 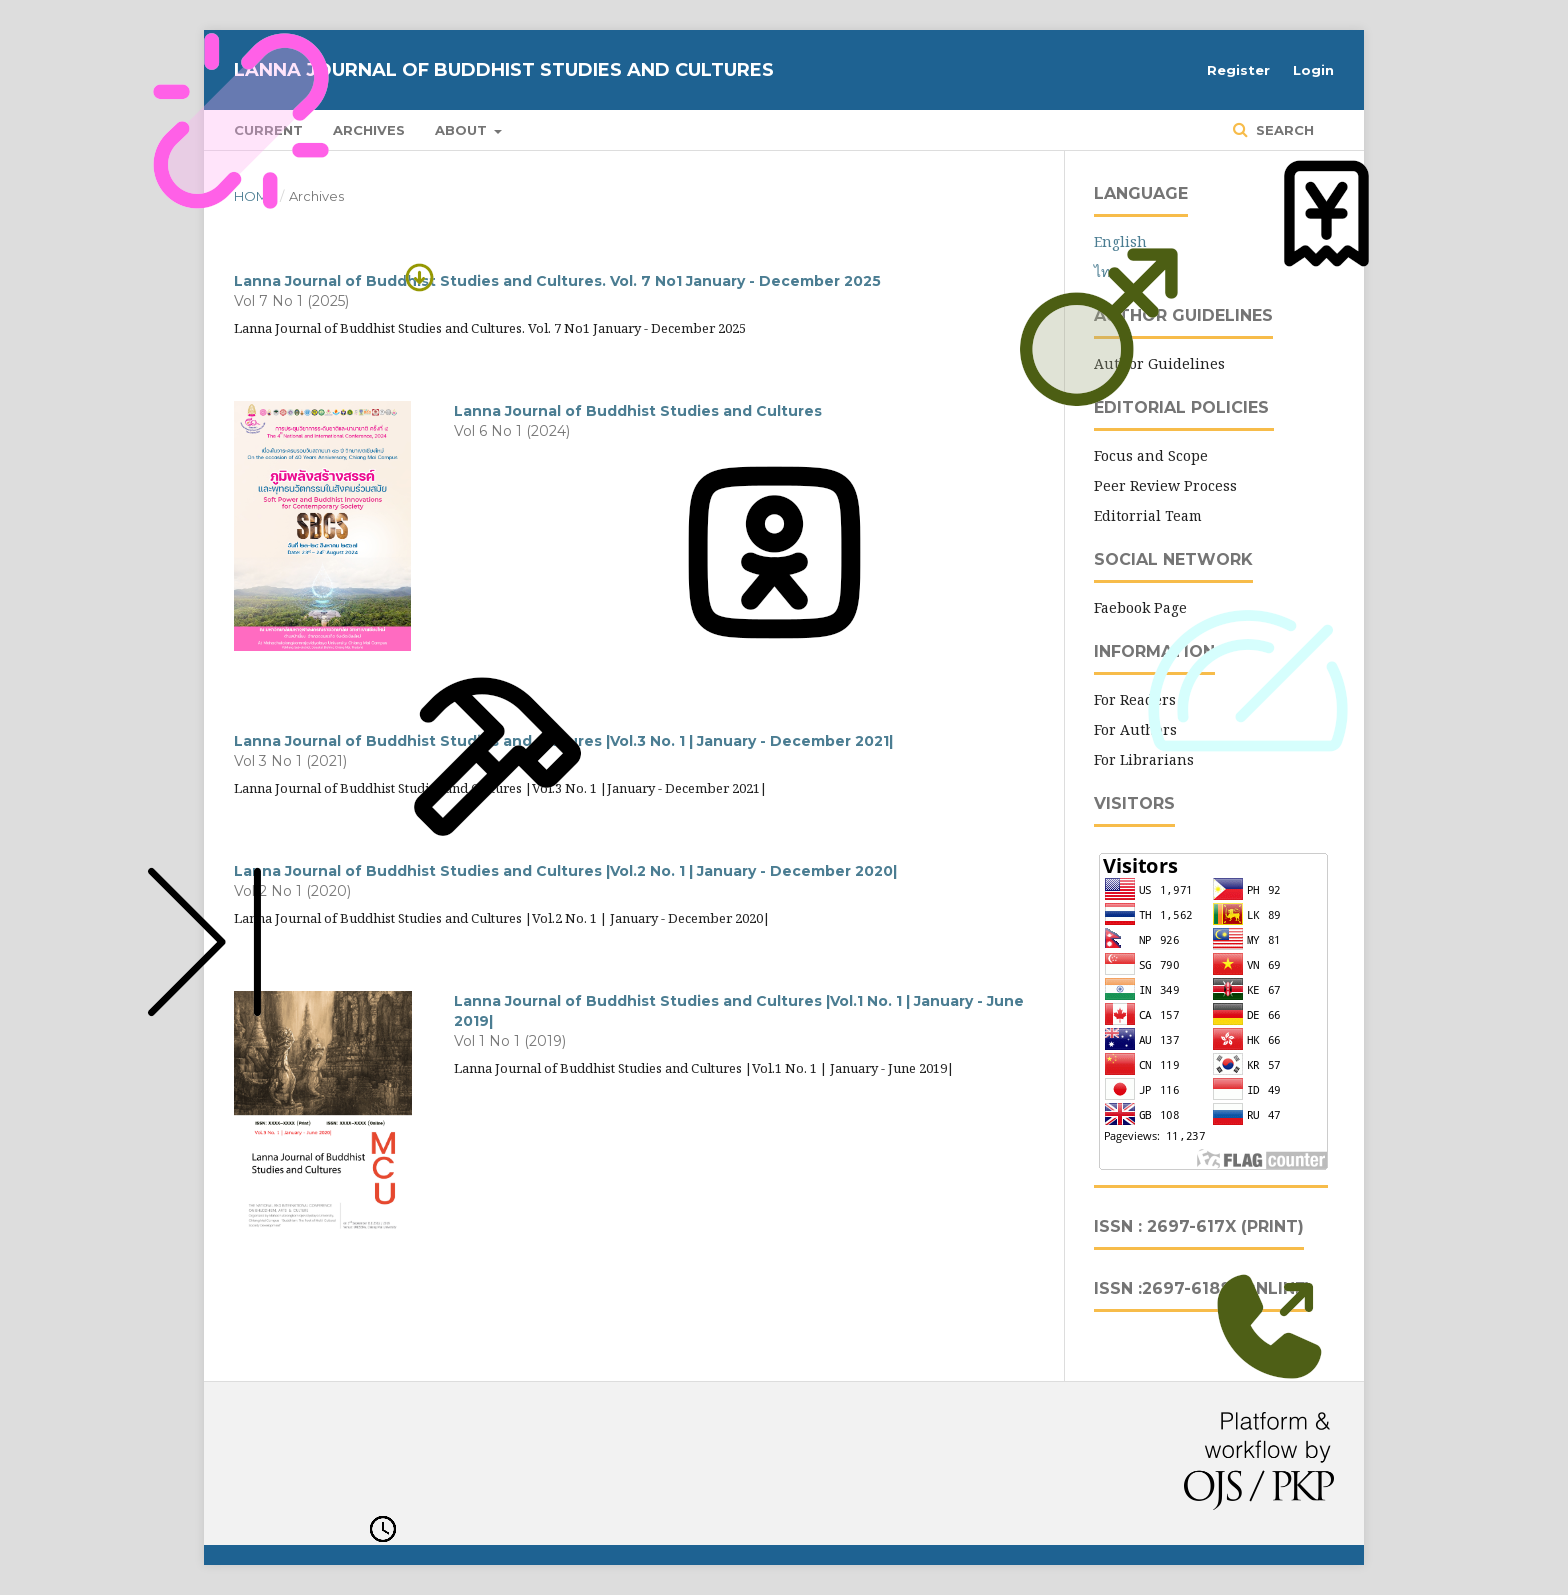 I want to click on view speed or performance metrics, so click(x=1248, y=688).